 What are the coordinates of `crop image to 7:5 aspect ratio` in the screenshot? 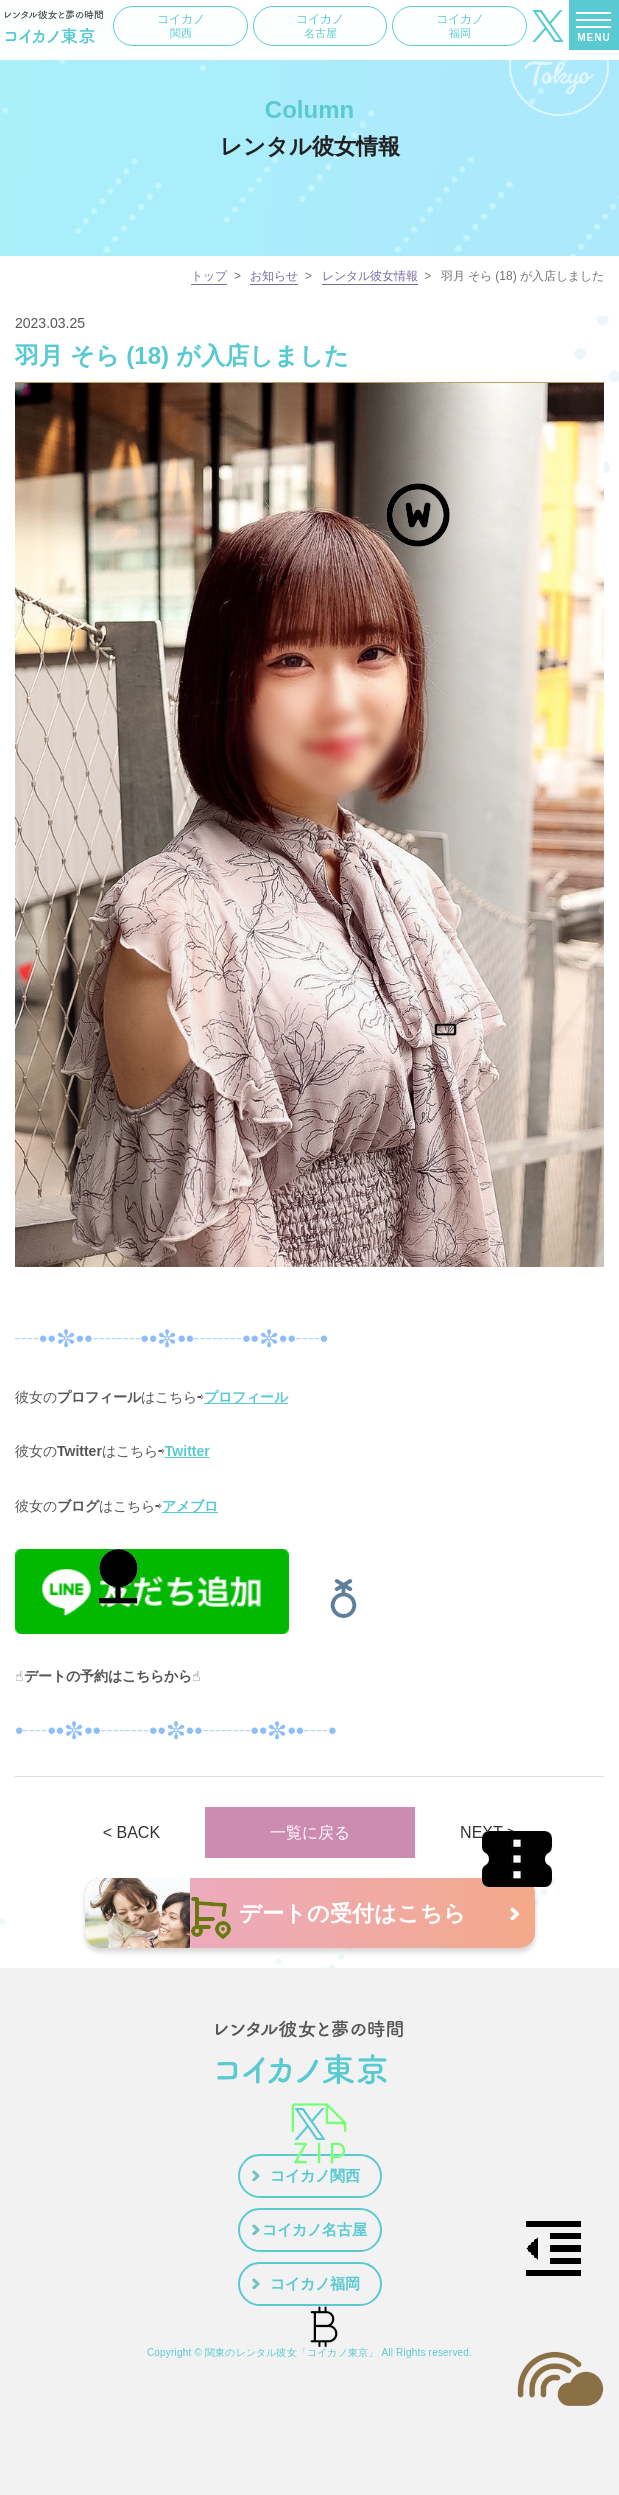 It's located at (445, 1029).